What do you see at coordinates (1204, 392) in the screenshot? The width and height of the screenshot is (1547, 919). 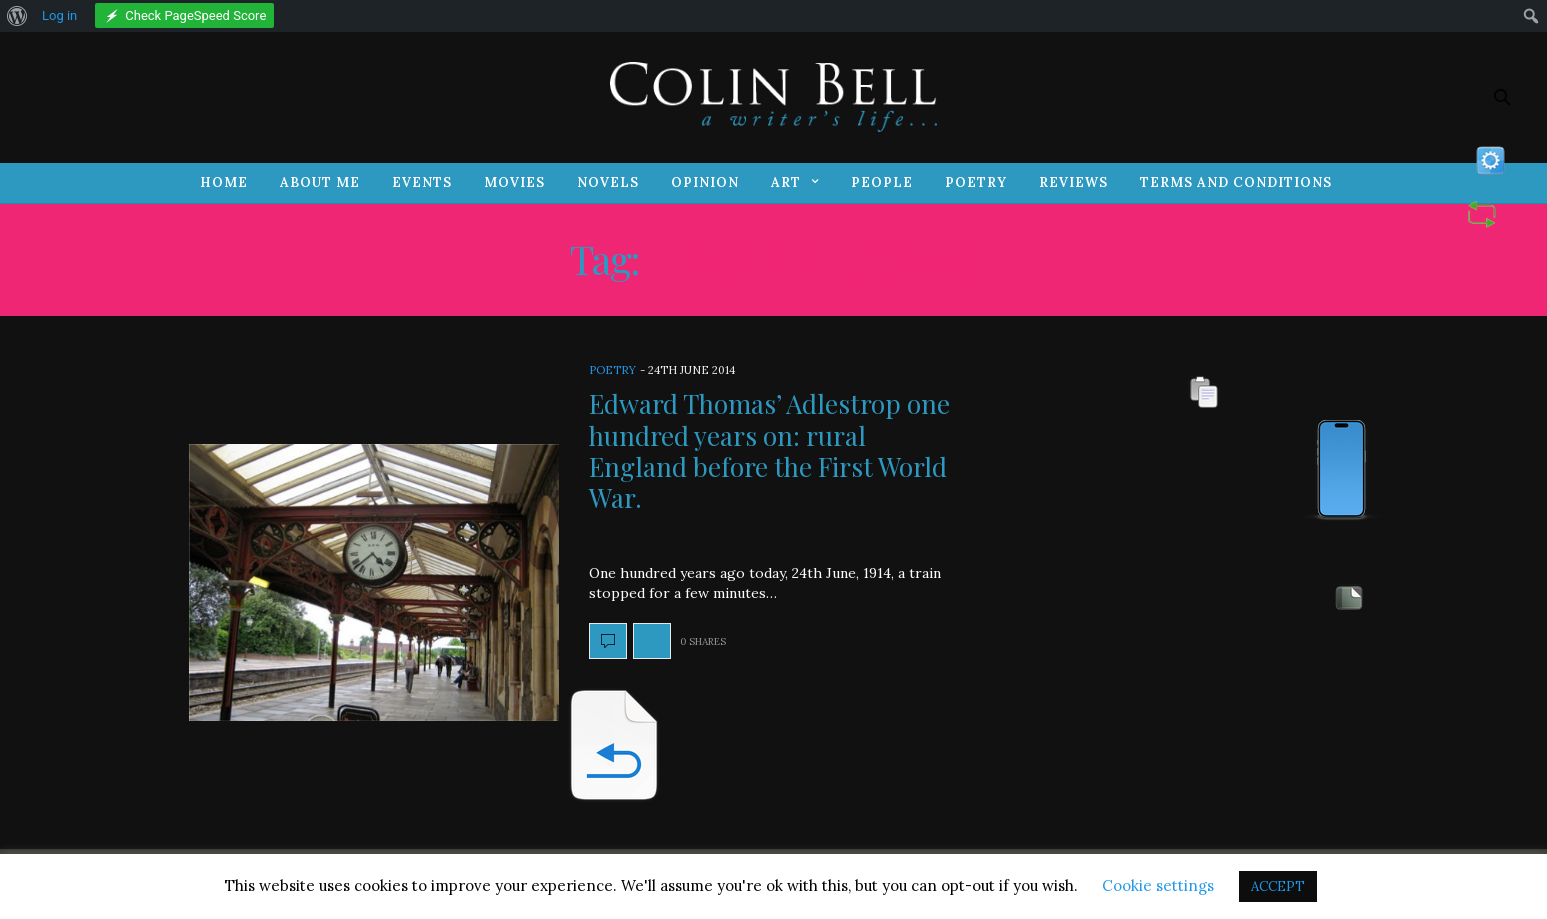 I see `paste copied content from clipboard` at bounding box center [1204, 392].